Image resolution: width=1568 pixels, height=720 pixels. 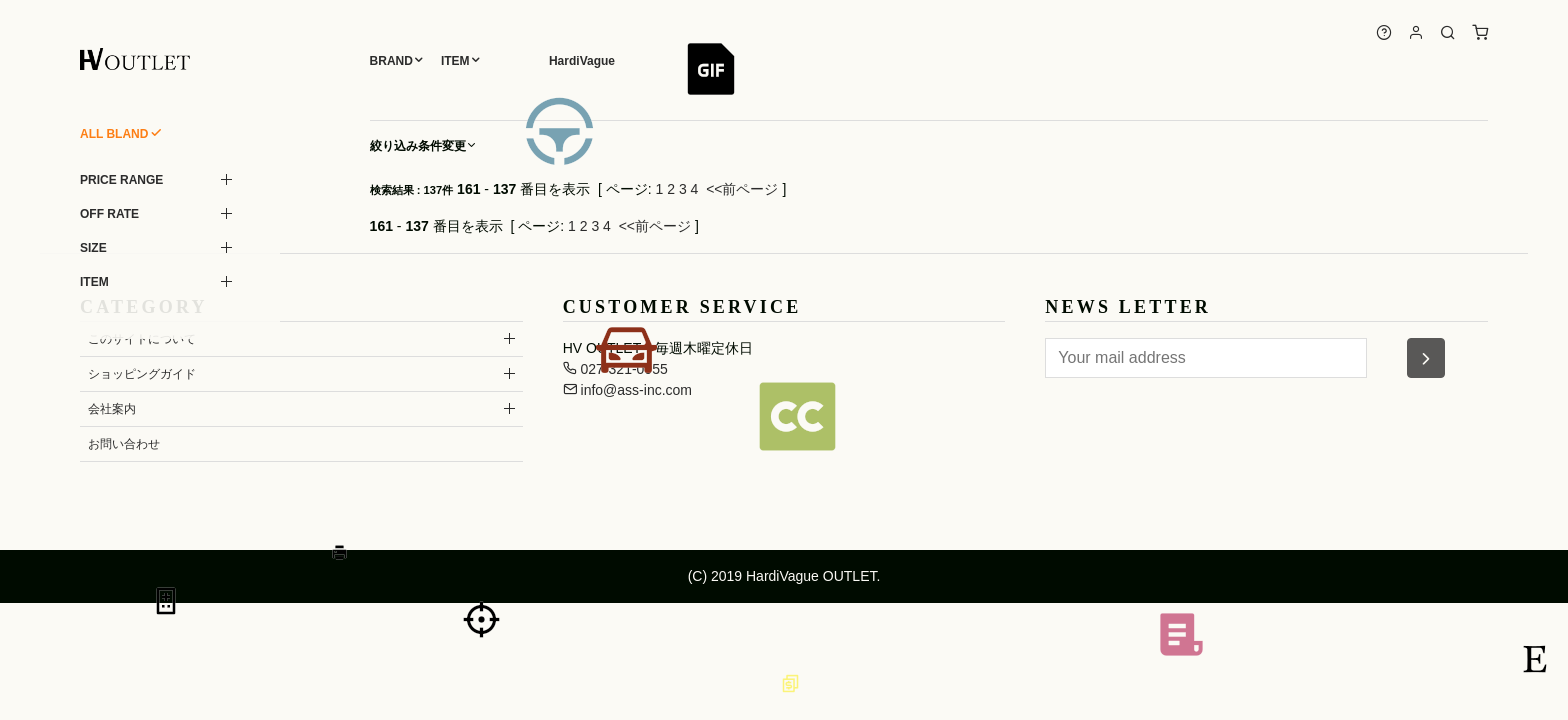 What do you see at coordinates (711, 69) in the screenshot?
I see `attach a GIF file` at bounding box center [711, 69].